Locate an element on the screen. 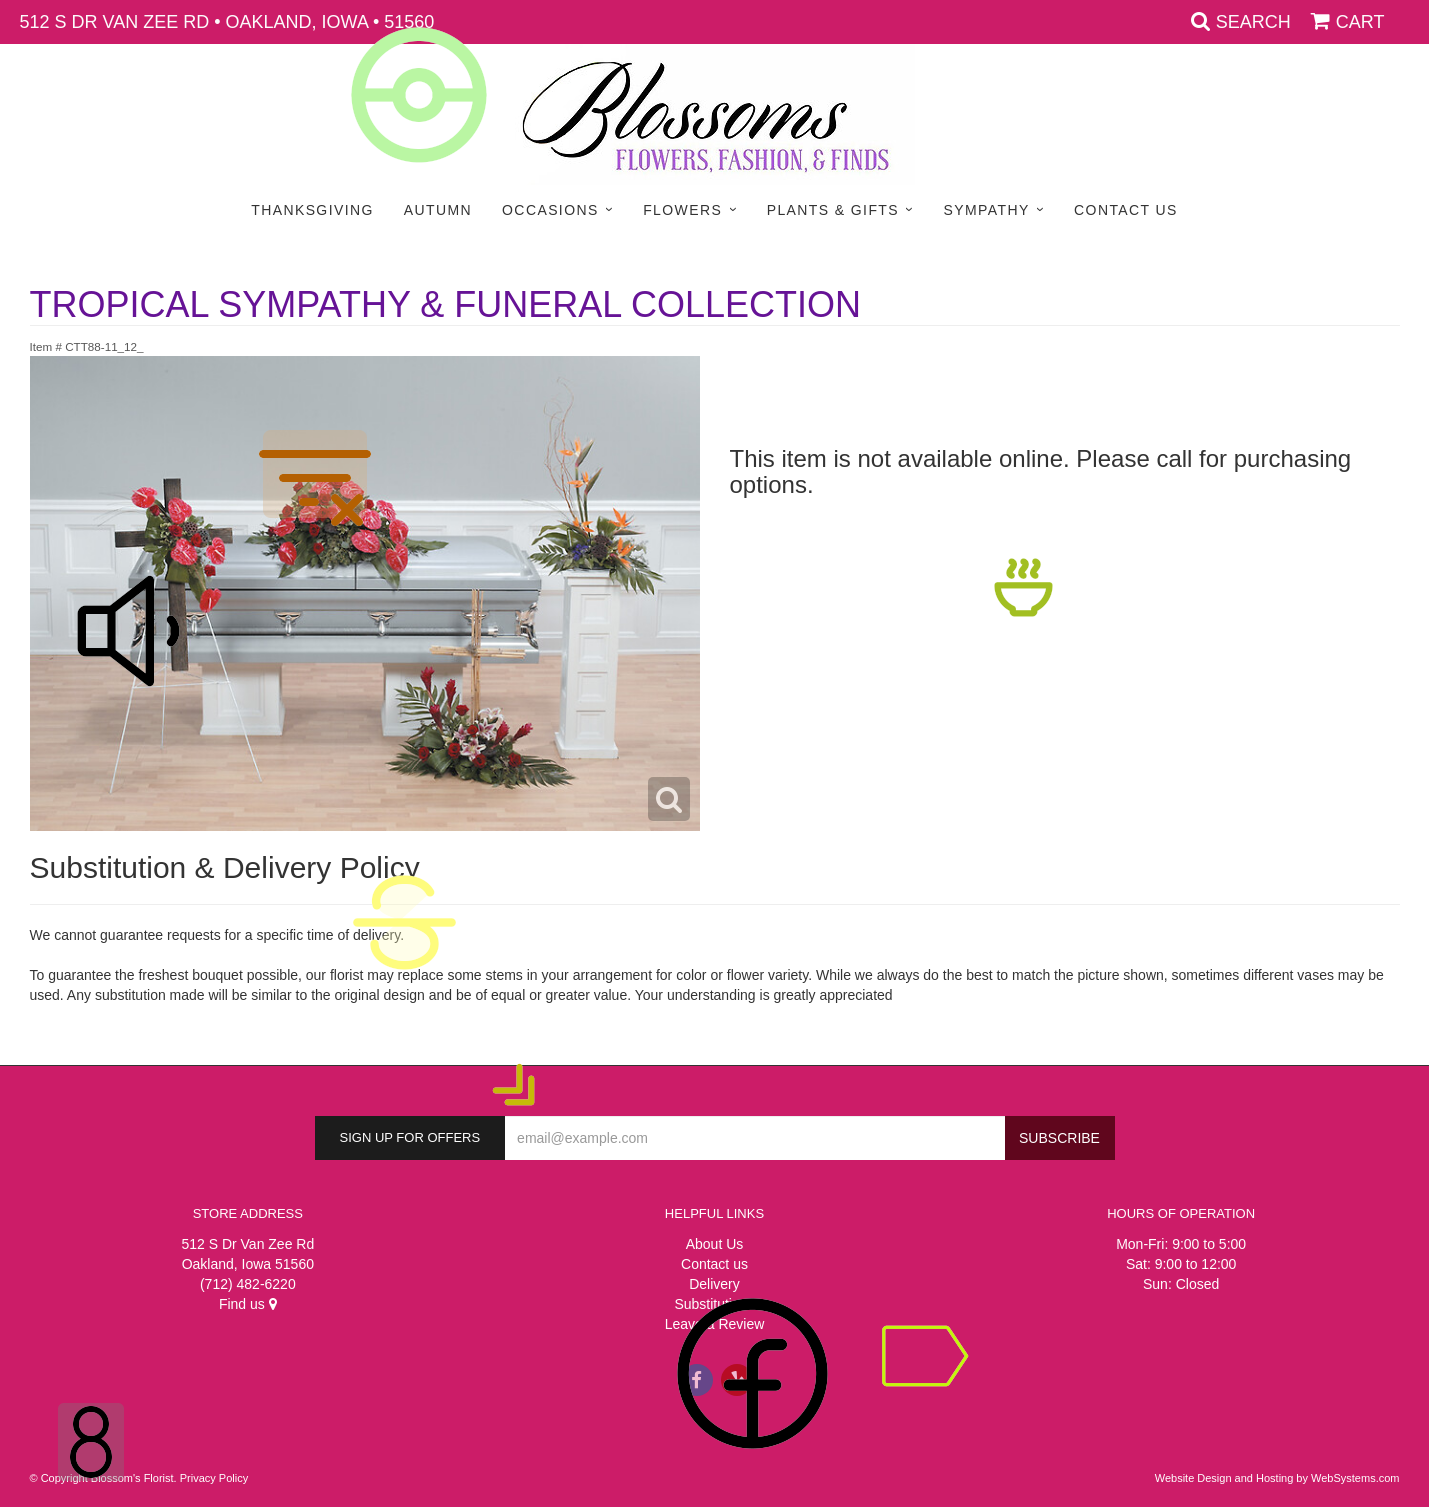 This screenshot has width=1429, height=1507. view food or dining options is located at coordinates (1023, 587).